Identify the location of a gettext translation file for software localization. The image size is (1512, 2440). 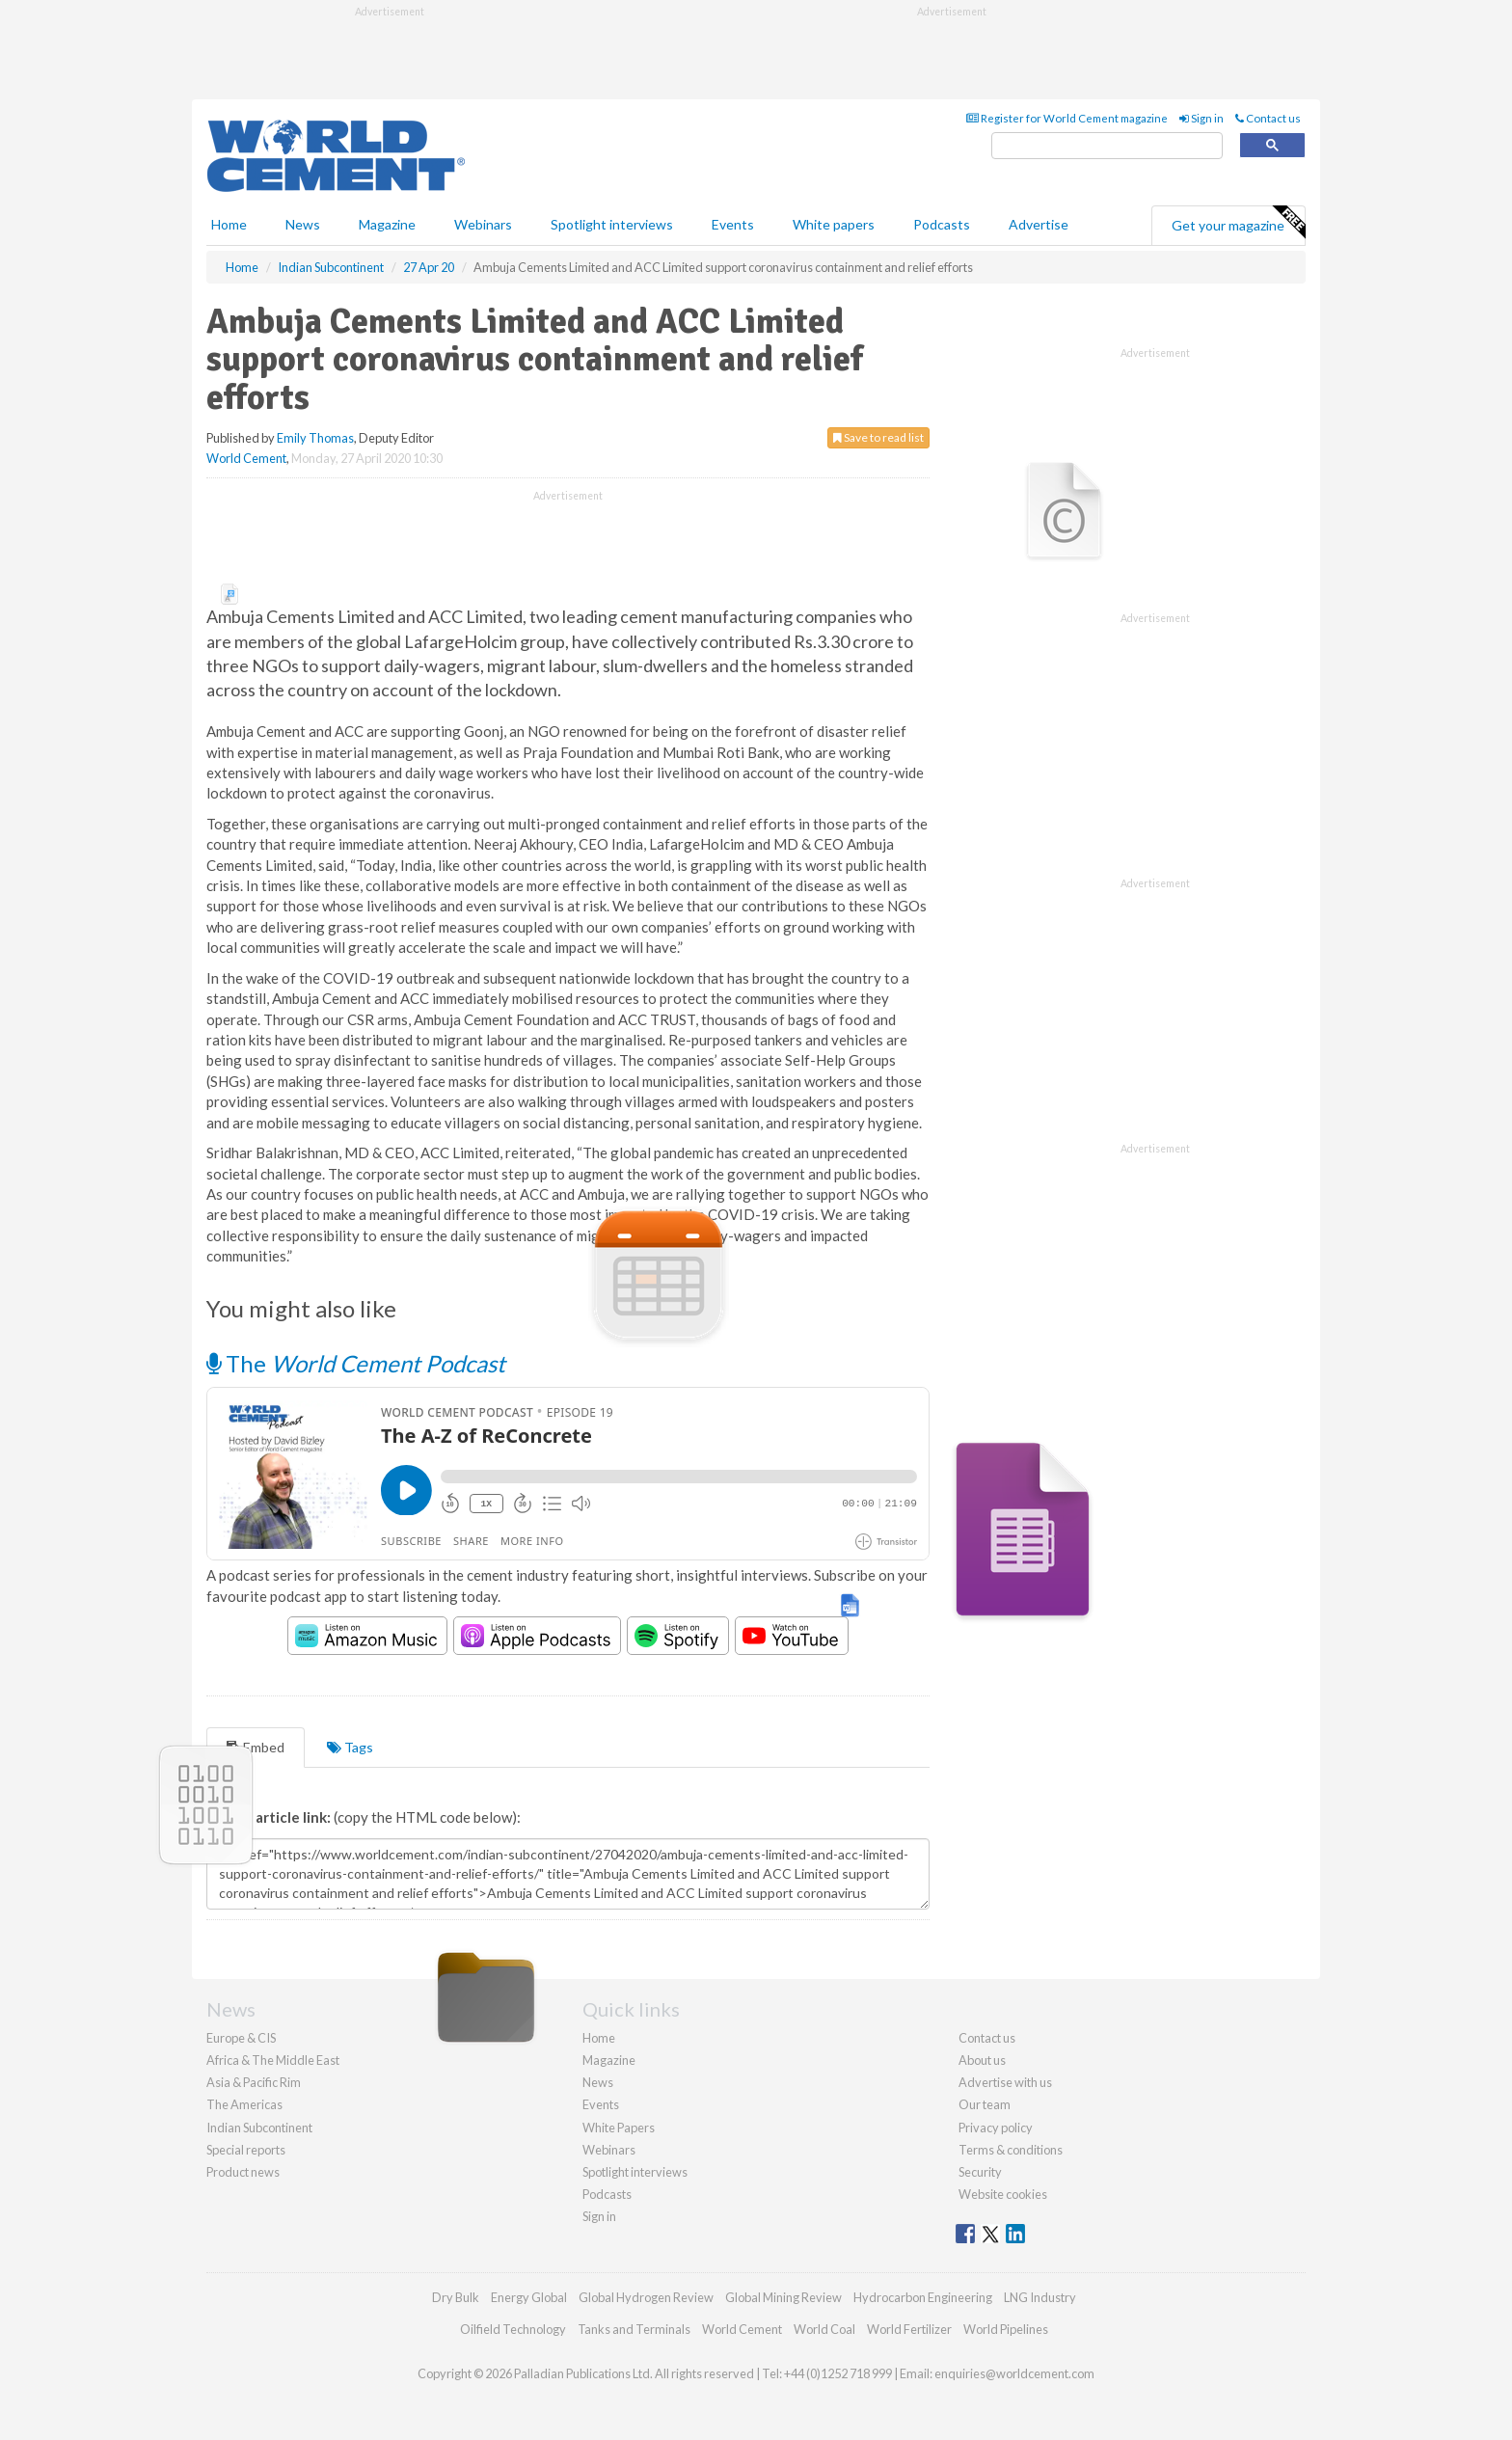
(230, 594).